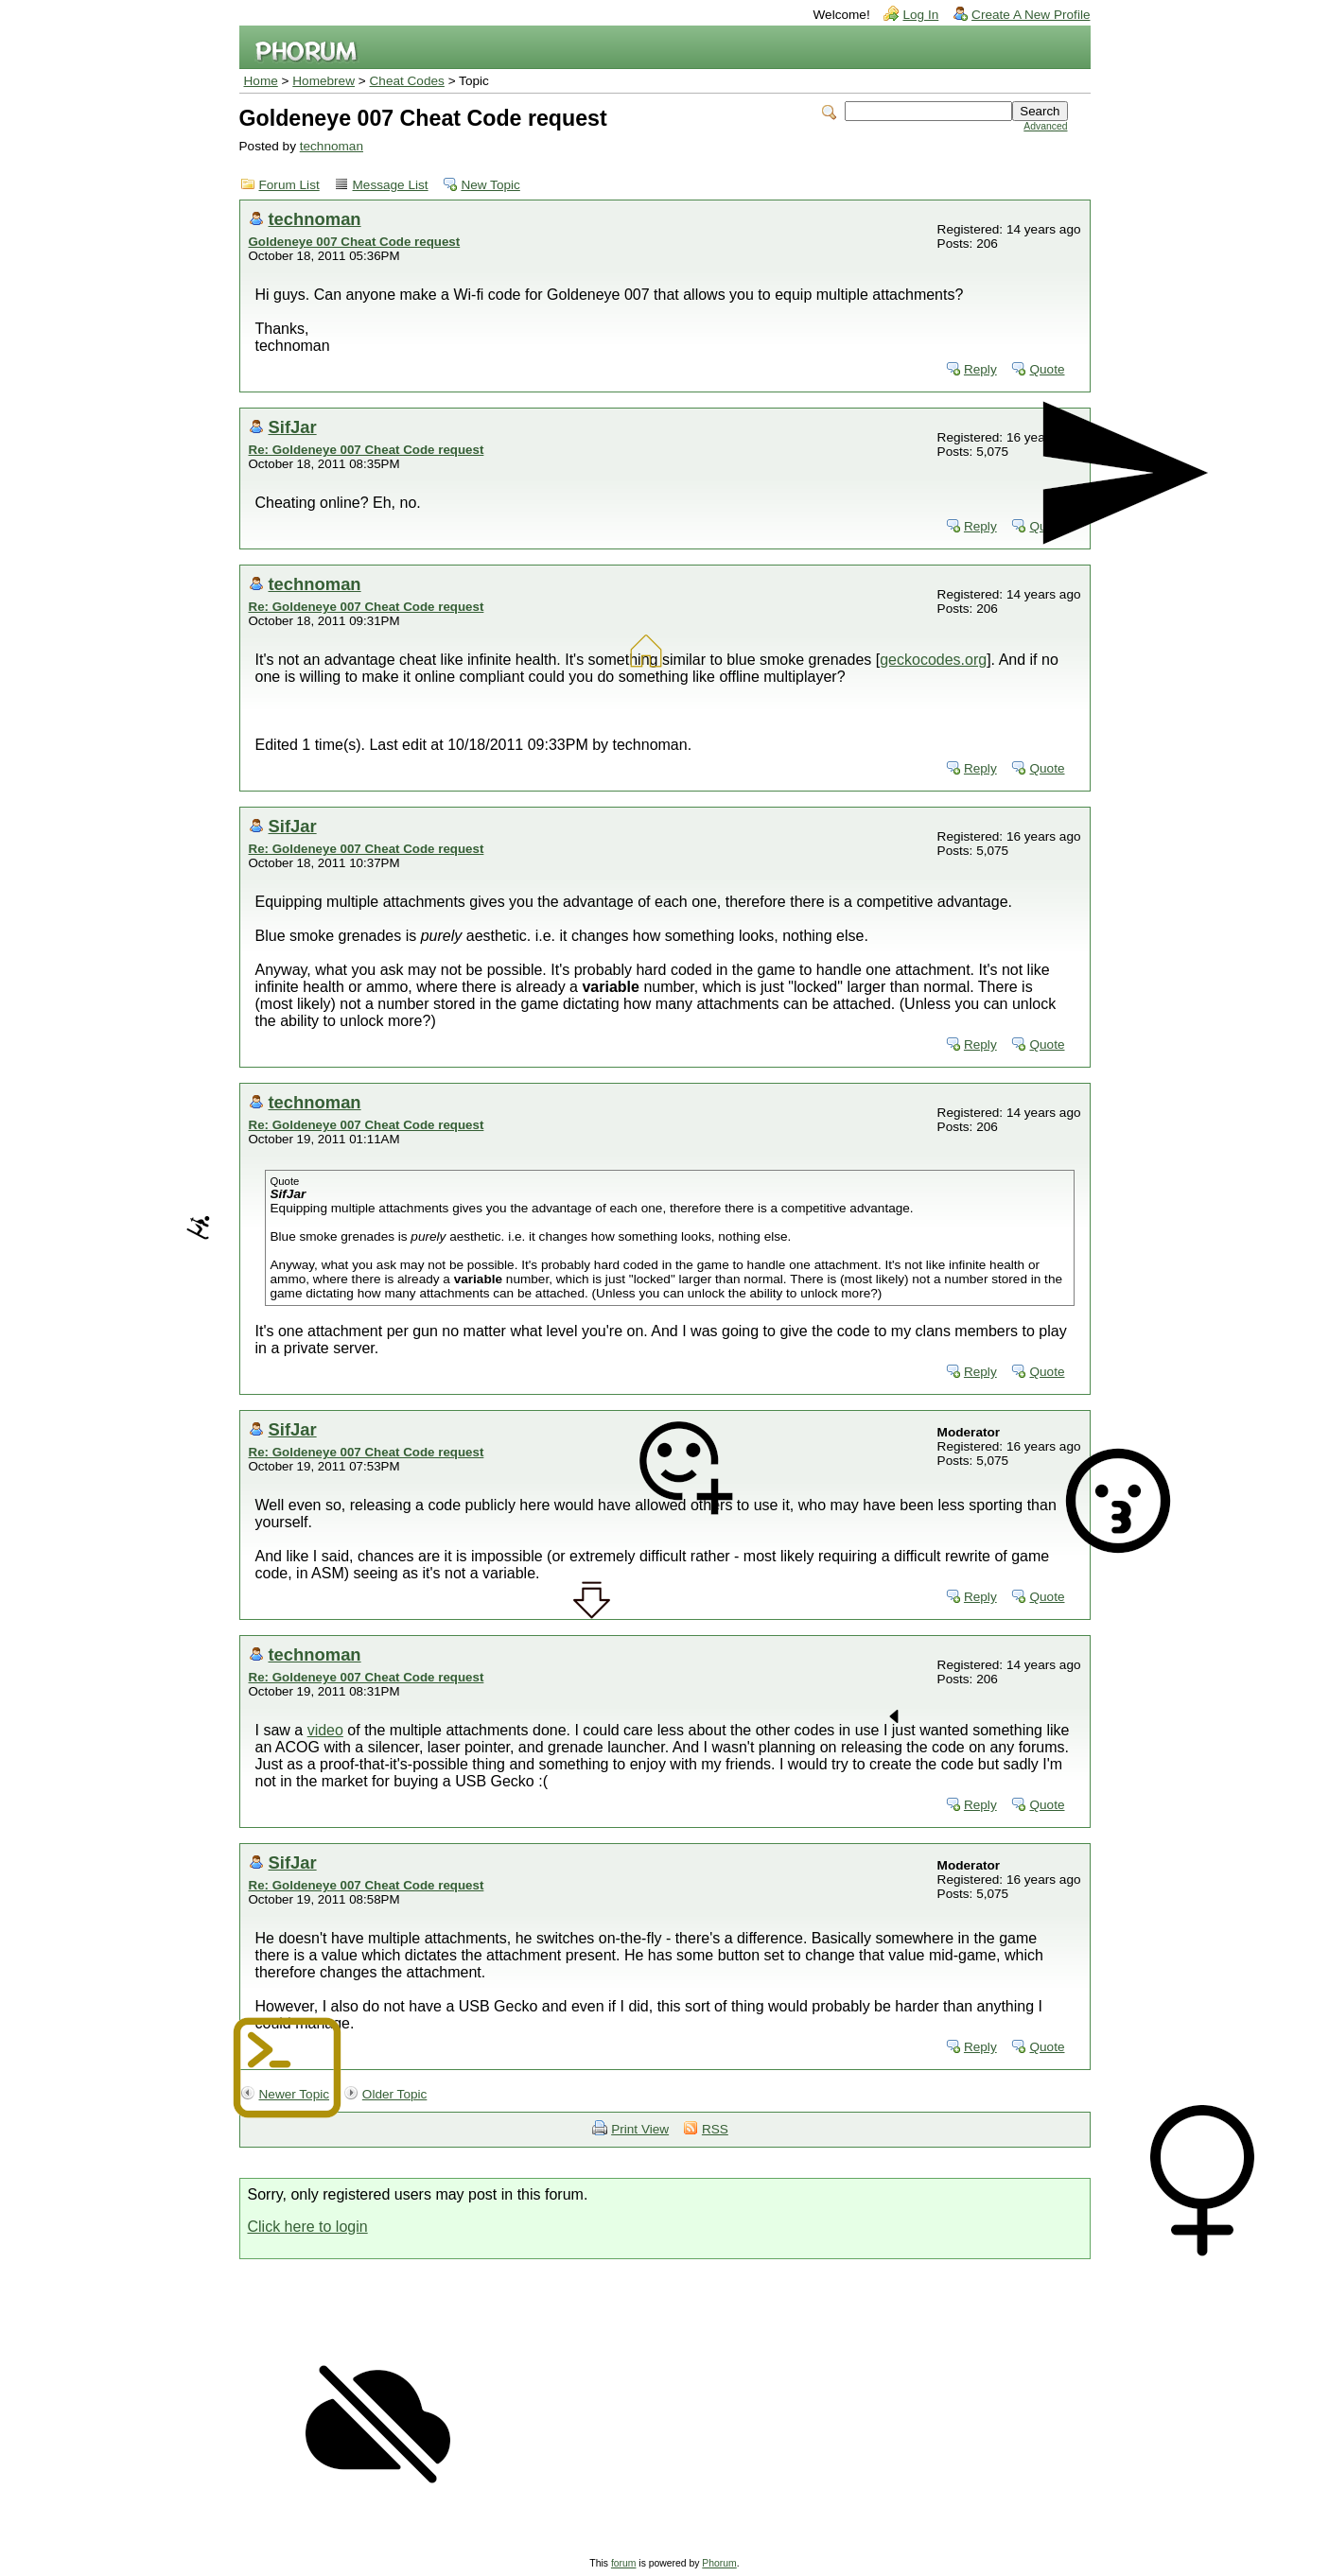 This screenshot has height=2576, width=1329. Describe the element at coordinates (1202, 2178) in the screenshot. I see `indicates female gender option` at that location.